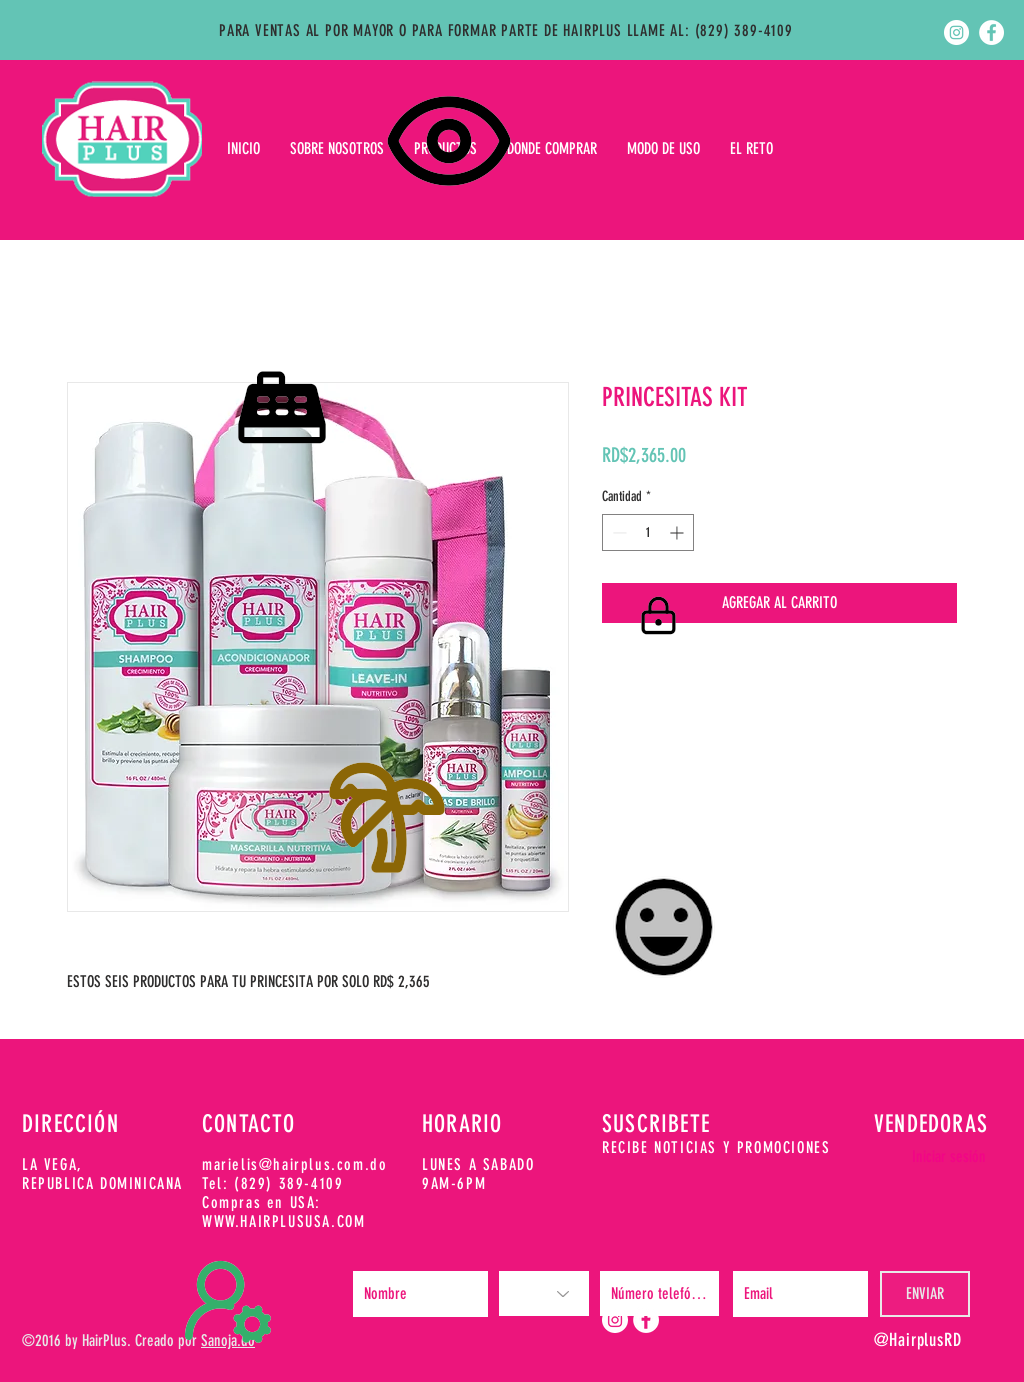 This screenshot has width=1024, height=1382. What do you see at coordinates (387, 815) in the screenshot?
I see `browse tropical or beach vacation destinations` at bounding box center [387, 815].